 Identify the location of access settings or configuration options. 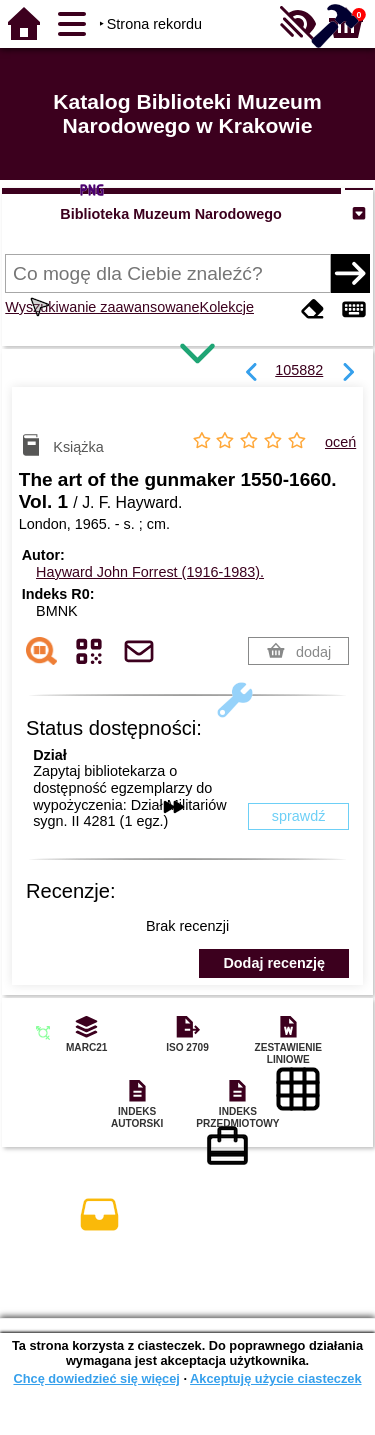
(235, 700).